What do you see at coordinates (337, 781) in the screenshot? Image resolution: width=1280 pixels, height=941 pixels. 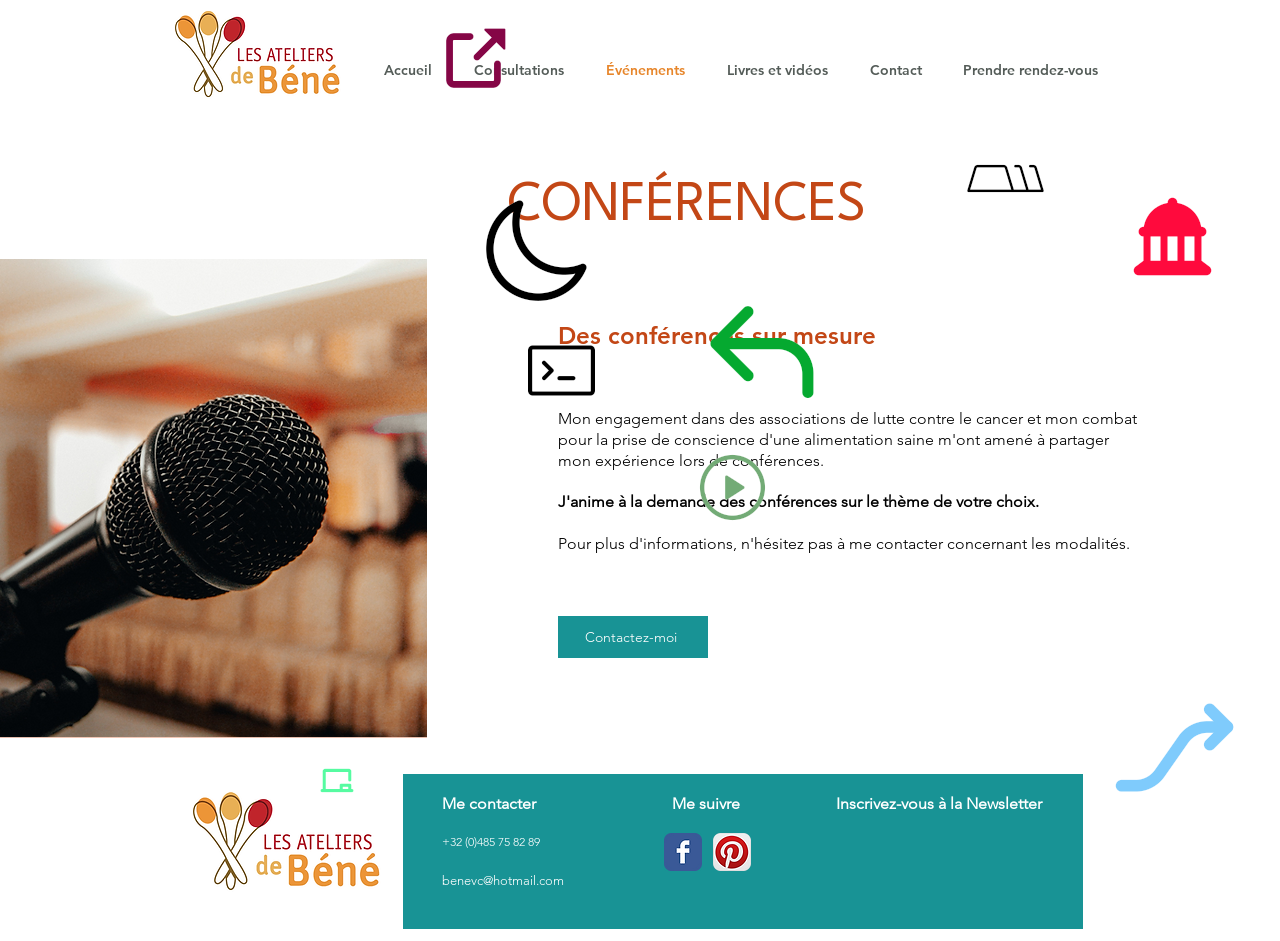 I see `open whiteboard or presentation mode` at bounding box center [337, 781].